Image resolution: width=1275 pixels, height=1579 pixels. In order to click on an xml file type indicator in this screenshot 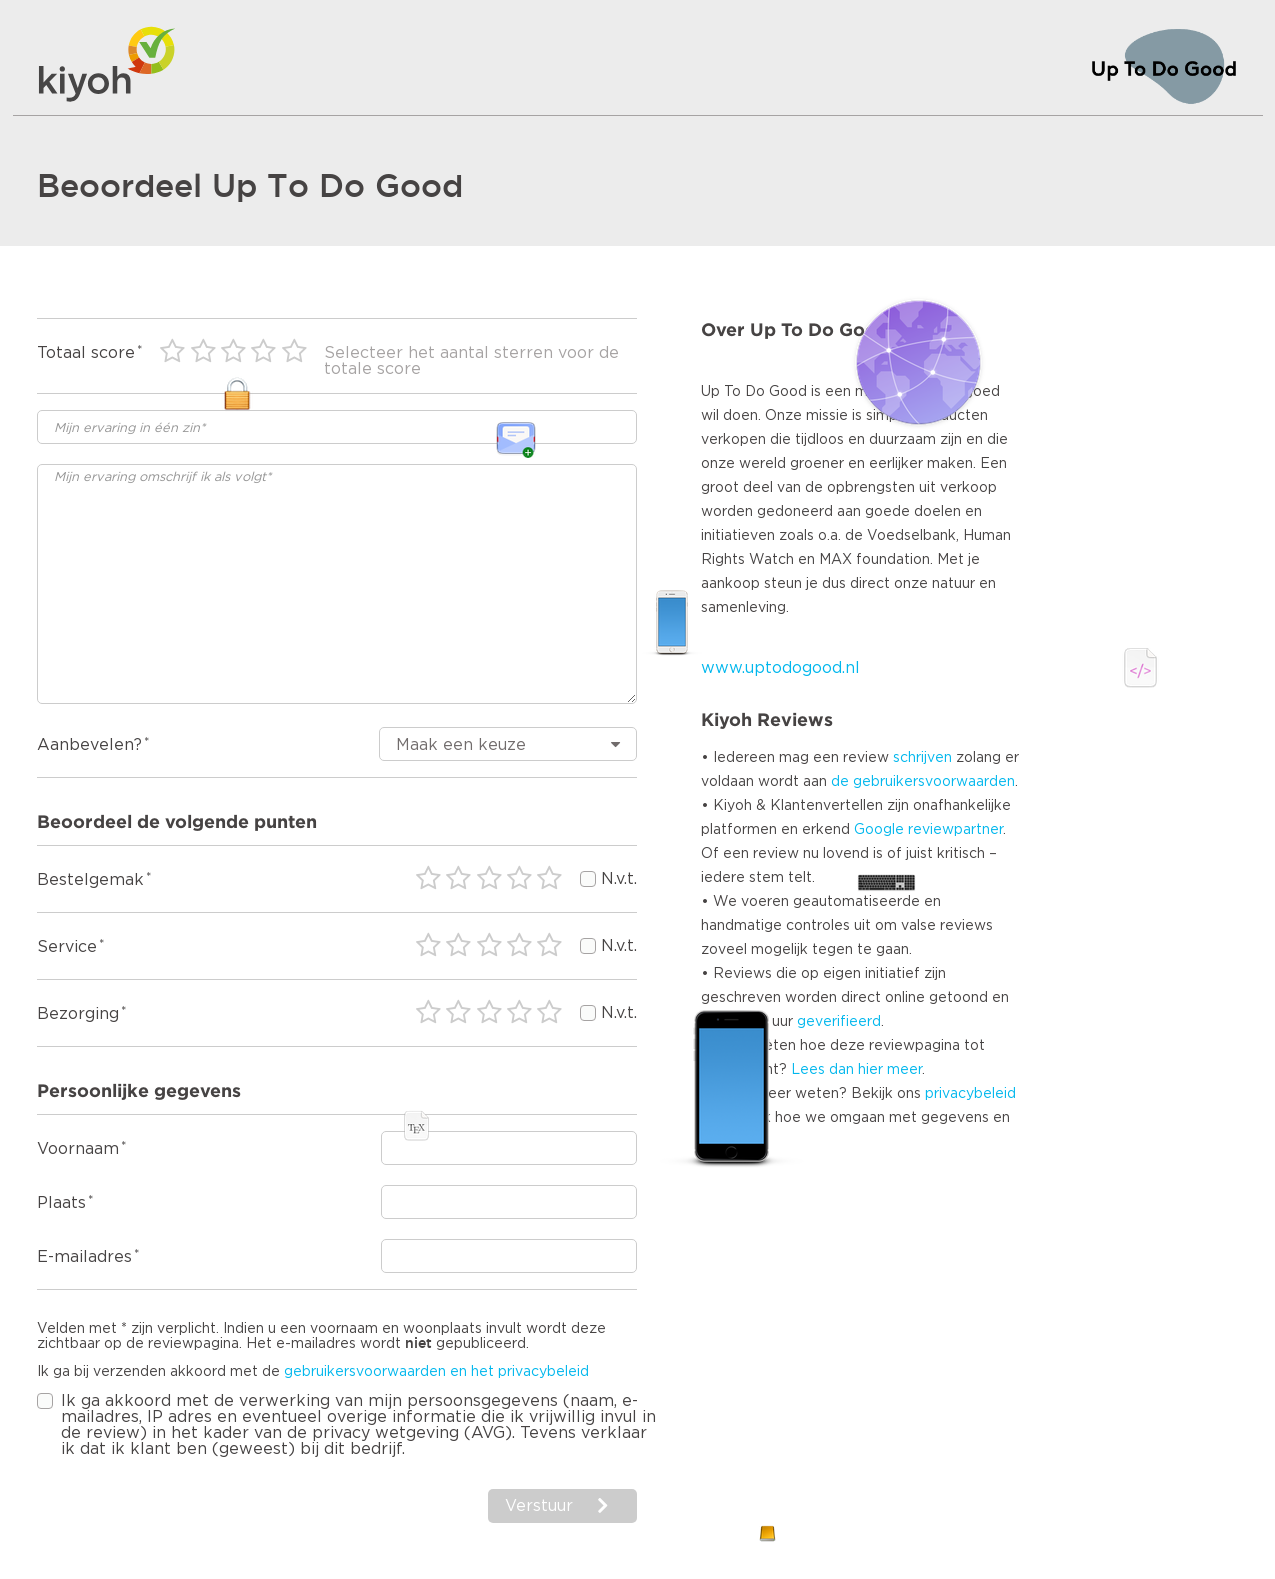, I will do `click(1140, 667)`.